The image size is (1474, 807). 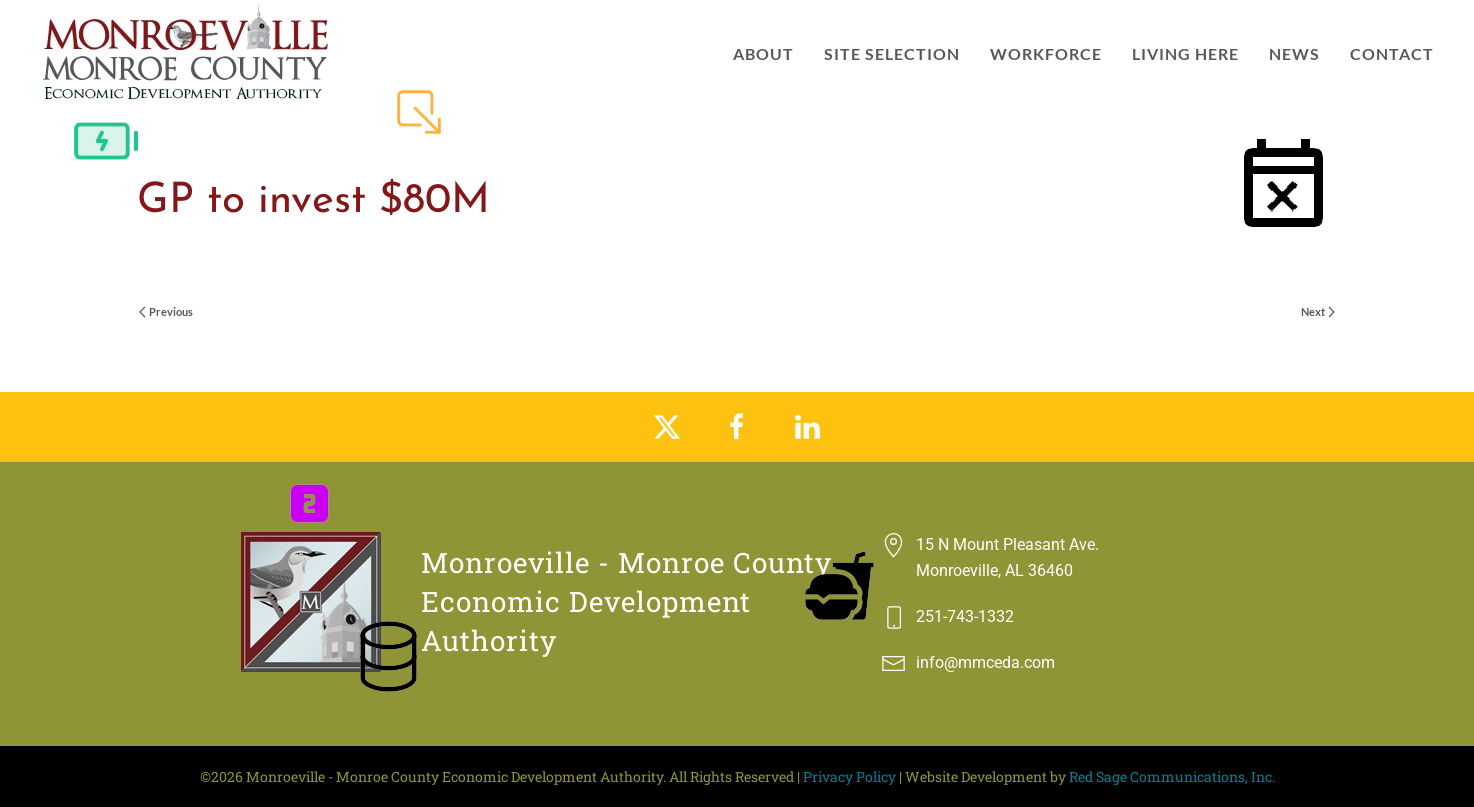 What do you see at coordinates (1283, 187) in the screenshot?
I see `indicates a cancelled or unavailable event` at bounding box center [1283, 187].